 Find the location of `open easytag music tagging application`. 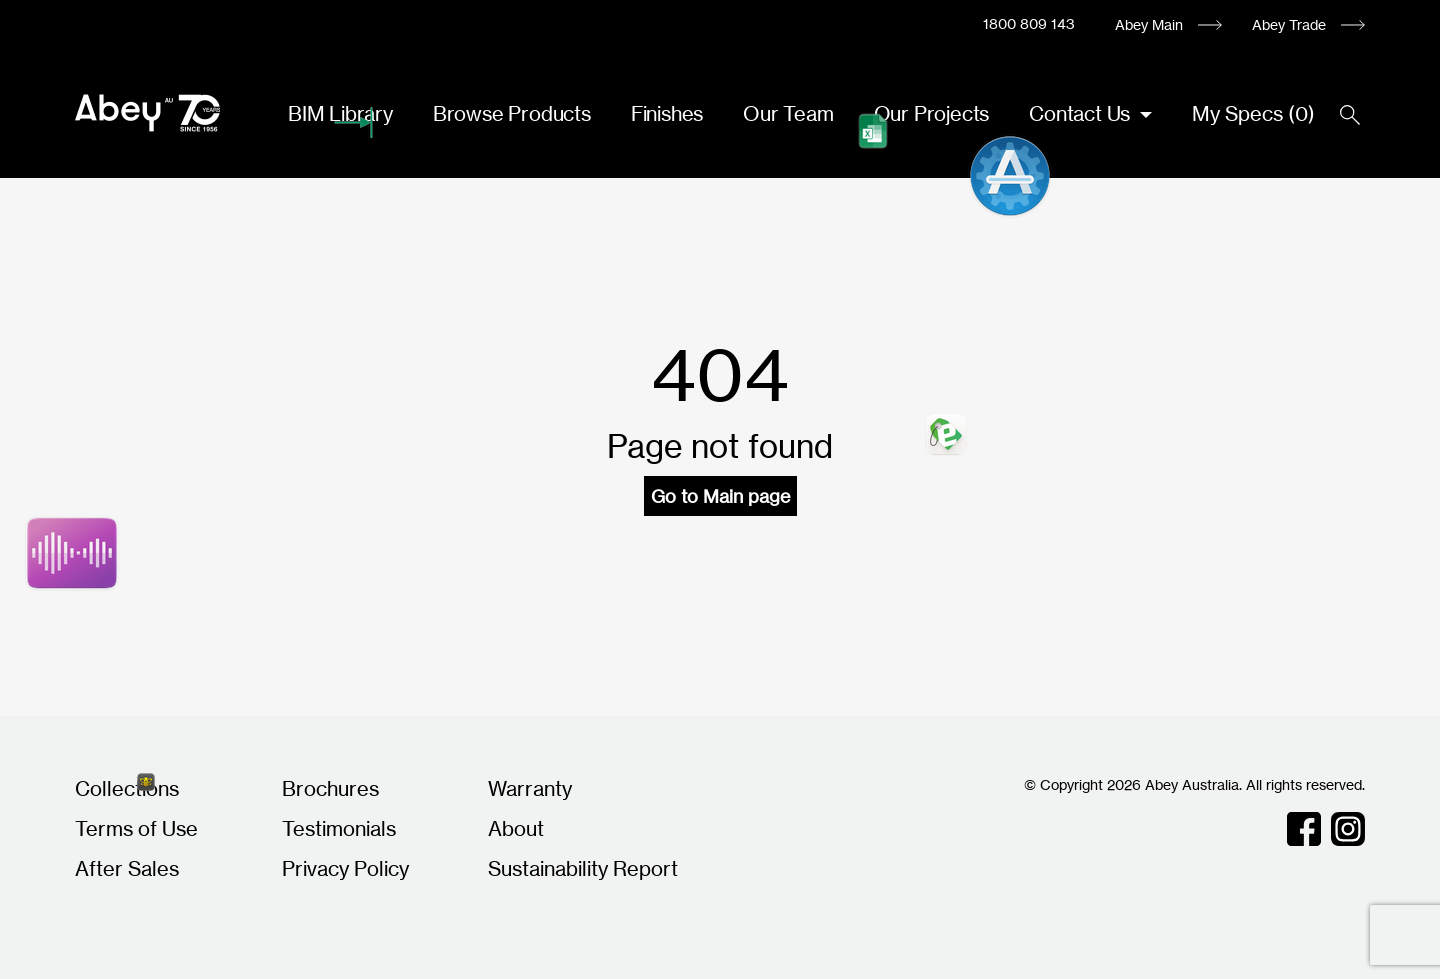

open easytag music tagging application is located at coordinates (946, 434).